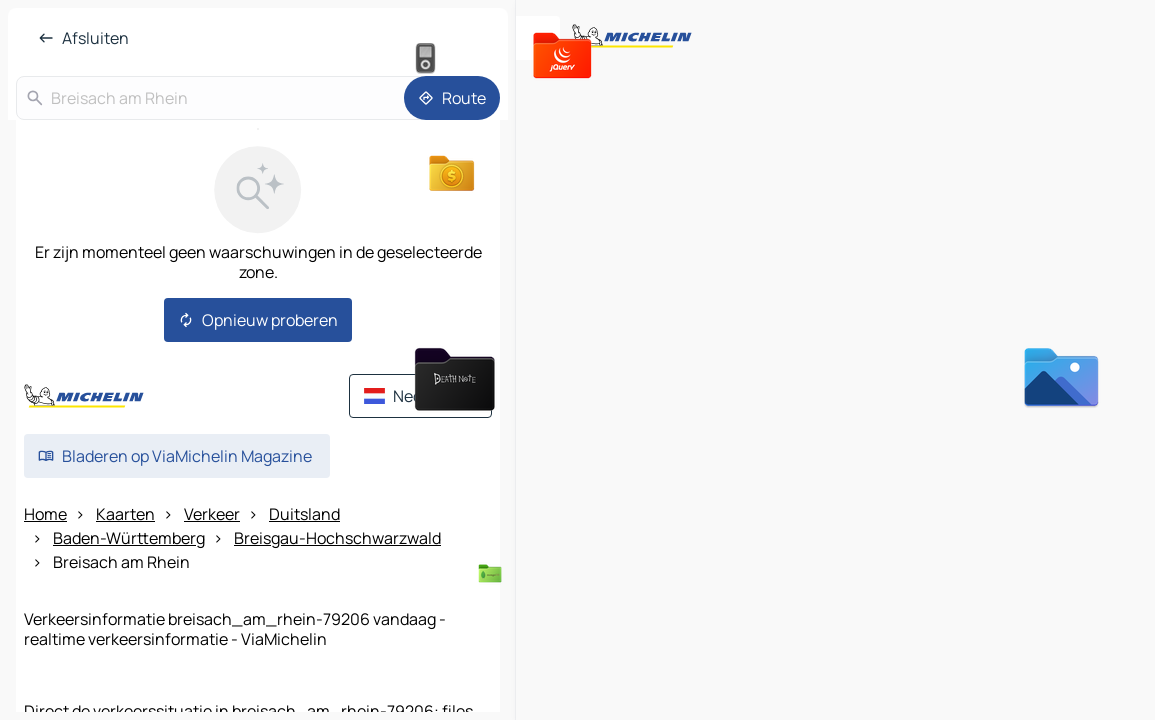  I want to click on folder containing death note anime/manga related files, so click(454, 381).